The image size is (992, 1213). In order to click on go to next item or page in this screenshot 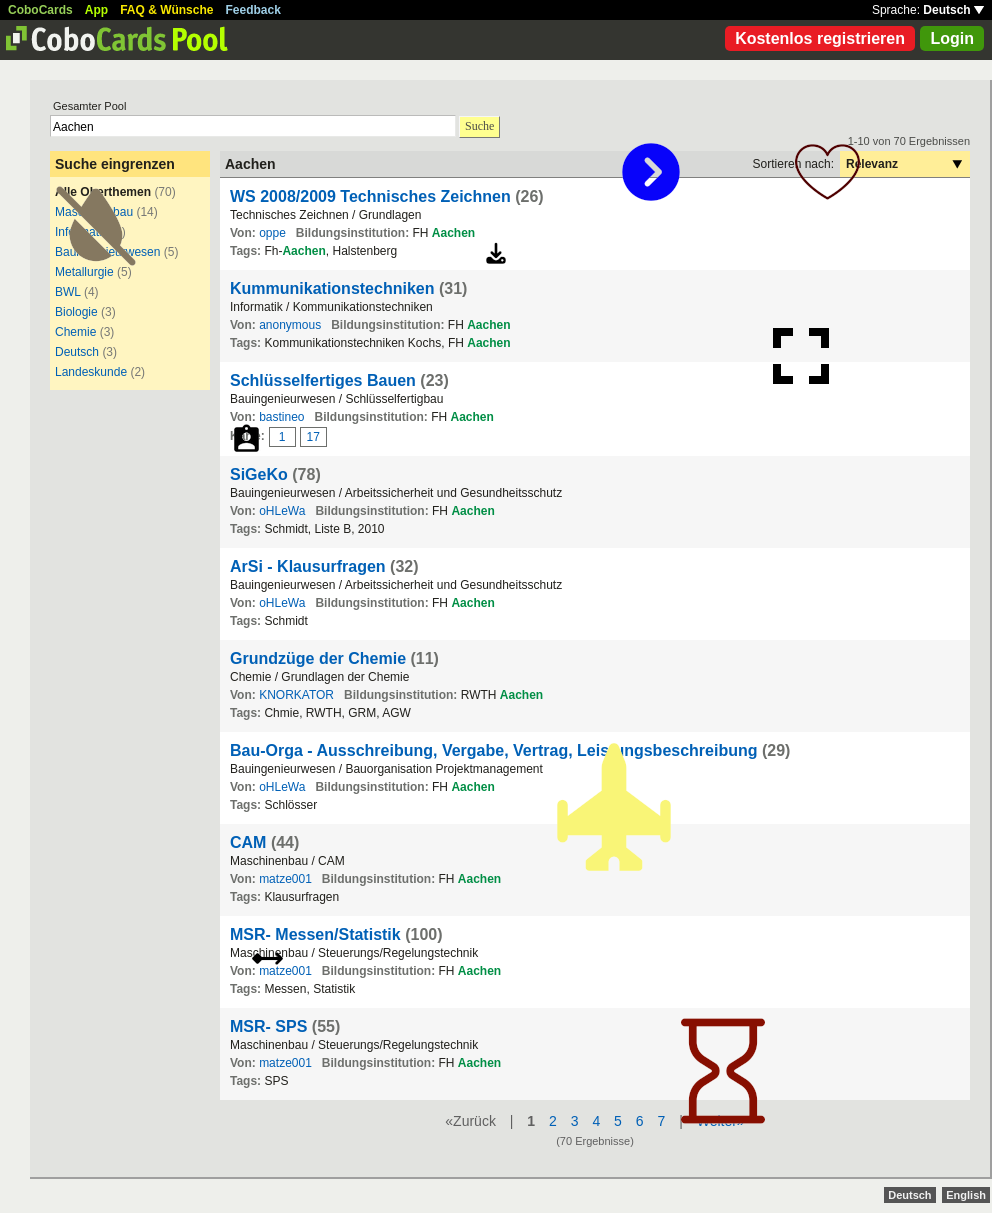, I will do `click(651, 172)`.